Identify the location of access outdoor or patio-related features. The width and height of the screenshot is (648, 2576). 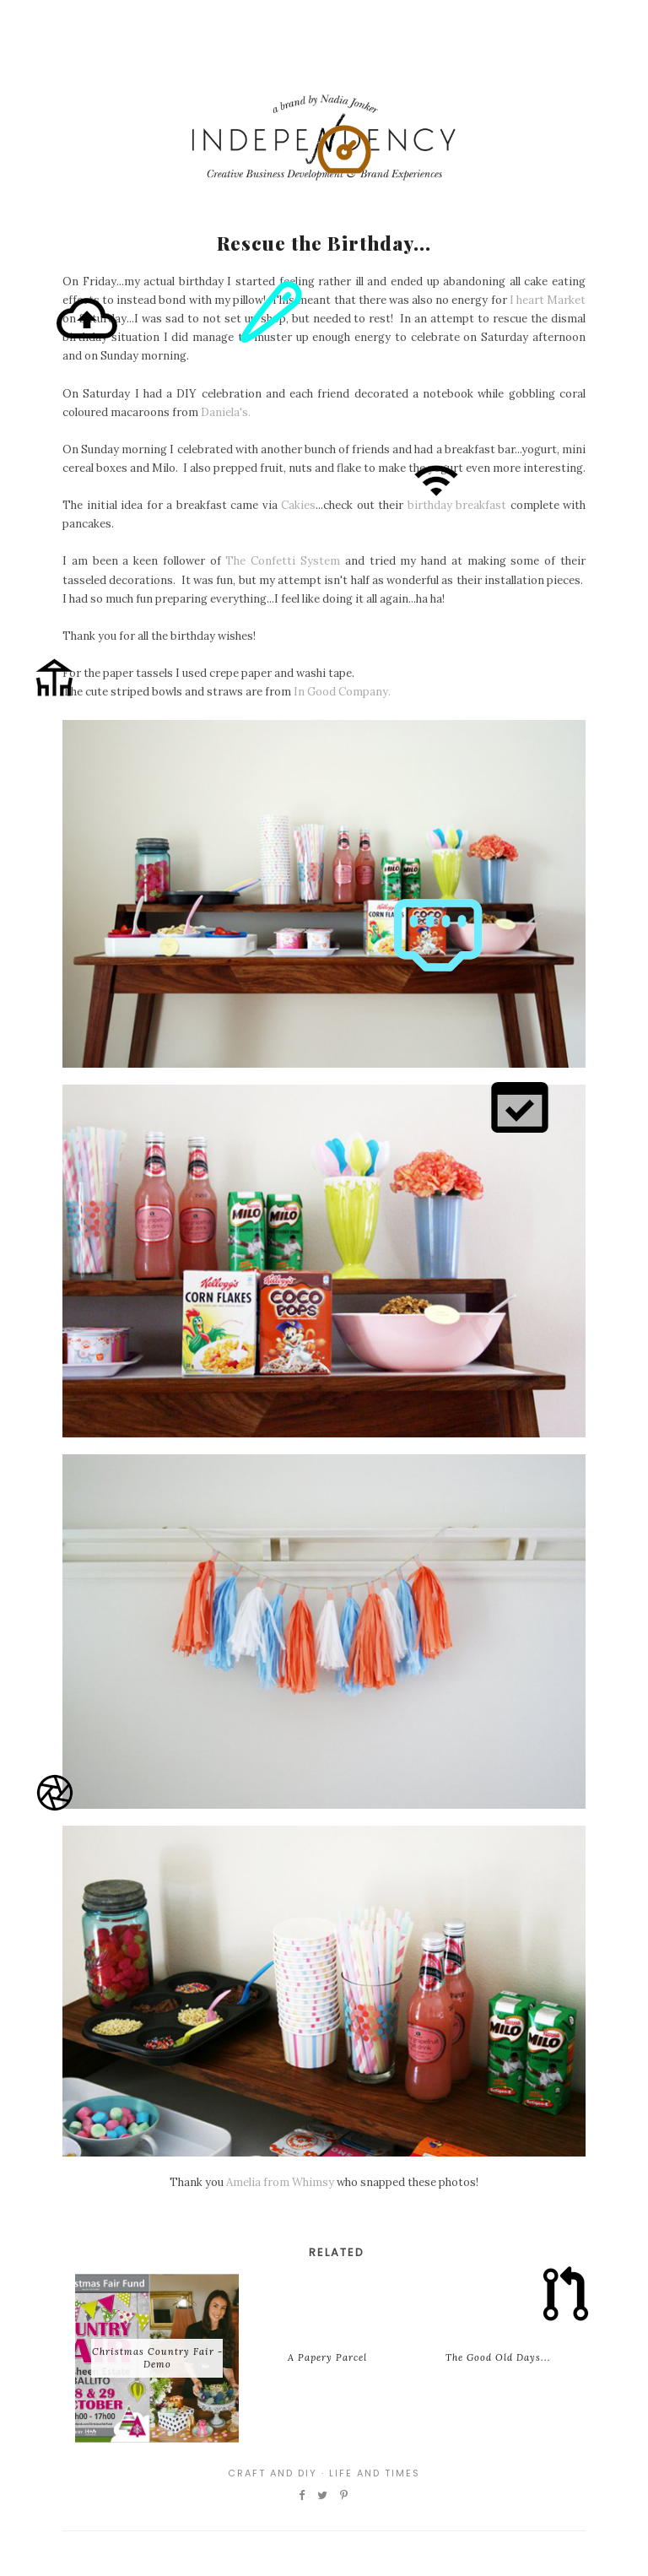
(54, 677).